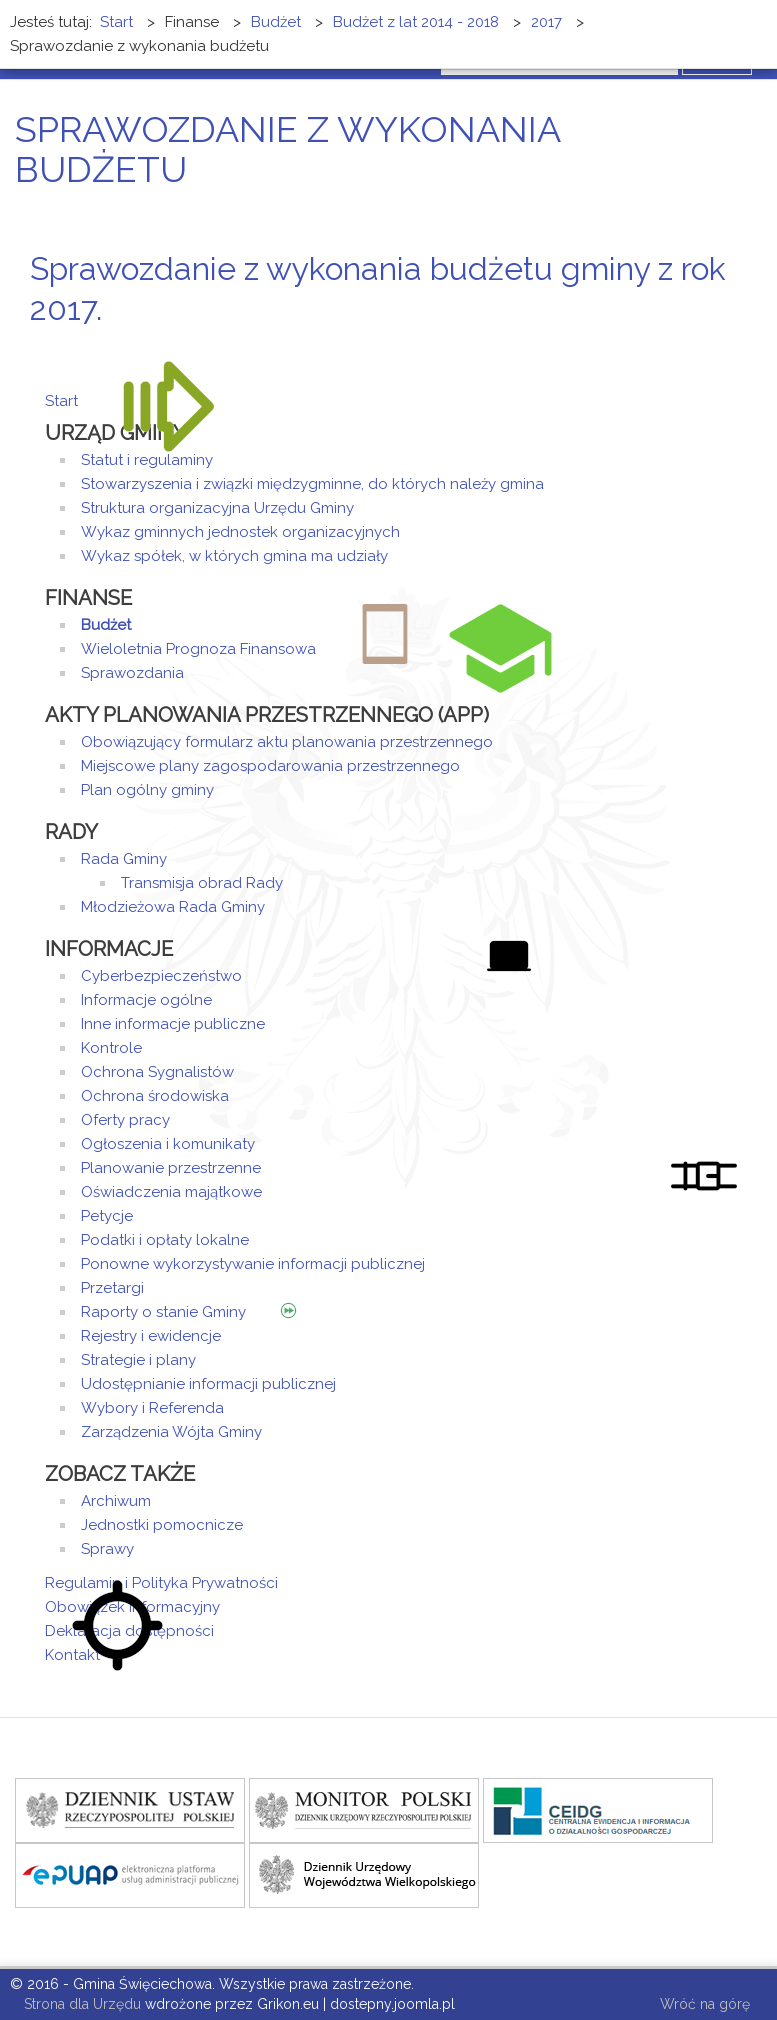  I want to click on skip forward or fast-forward media playback, so click(288, 1310).